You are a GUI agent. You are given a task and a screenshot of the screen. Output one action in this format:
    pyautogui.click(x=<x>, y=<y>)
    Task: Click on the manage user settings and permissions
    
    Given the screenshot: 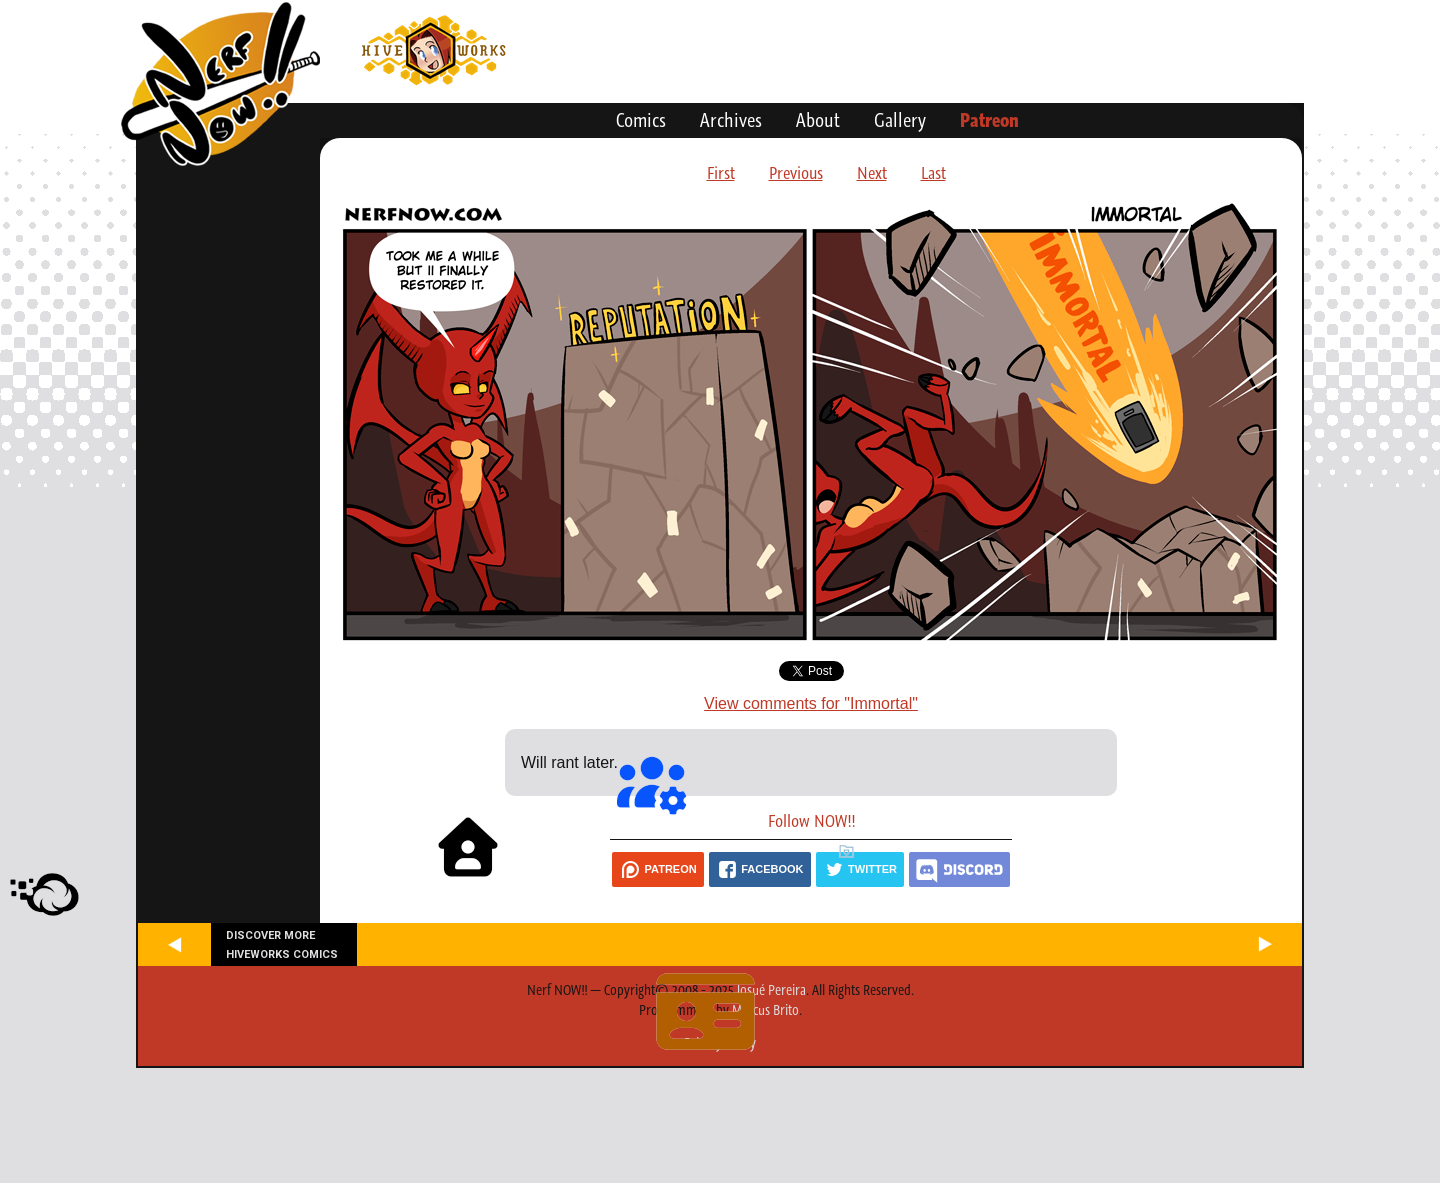 What is the action you would take?
    pyautogui.click(x=652, y=783)
    